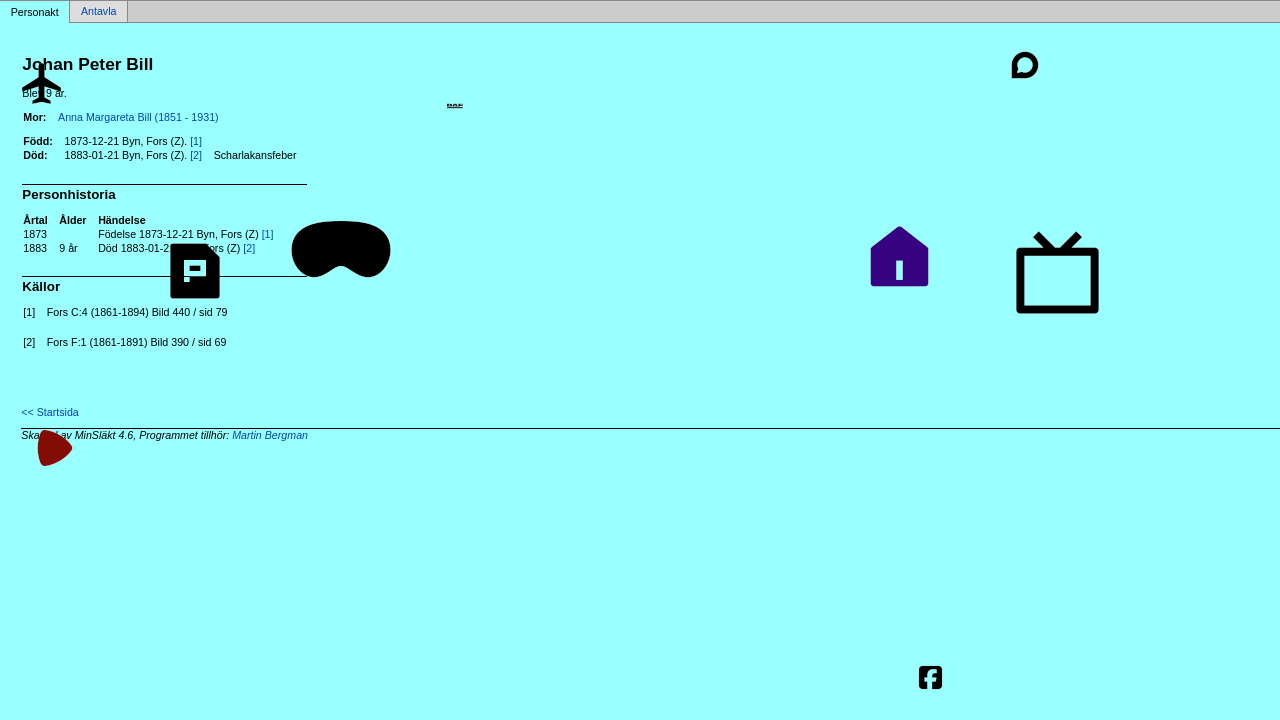  I want to click on share to facebook, so click(930, 677).